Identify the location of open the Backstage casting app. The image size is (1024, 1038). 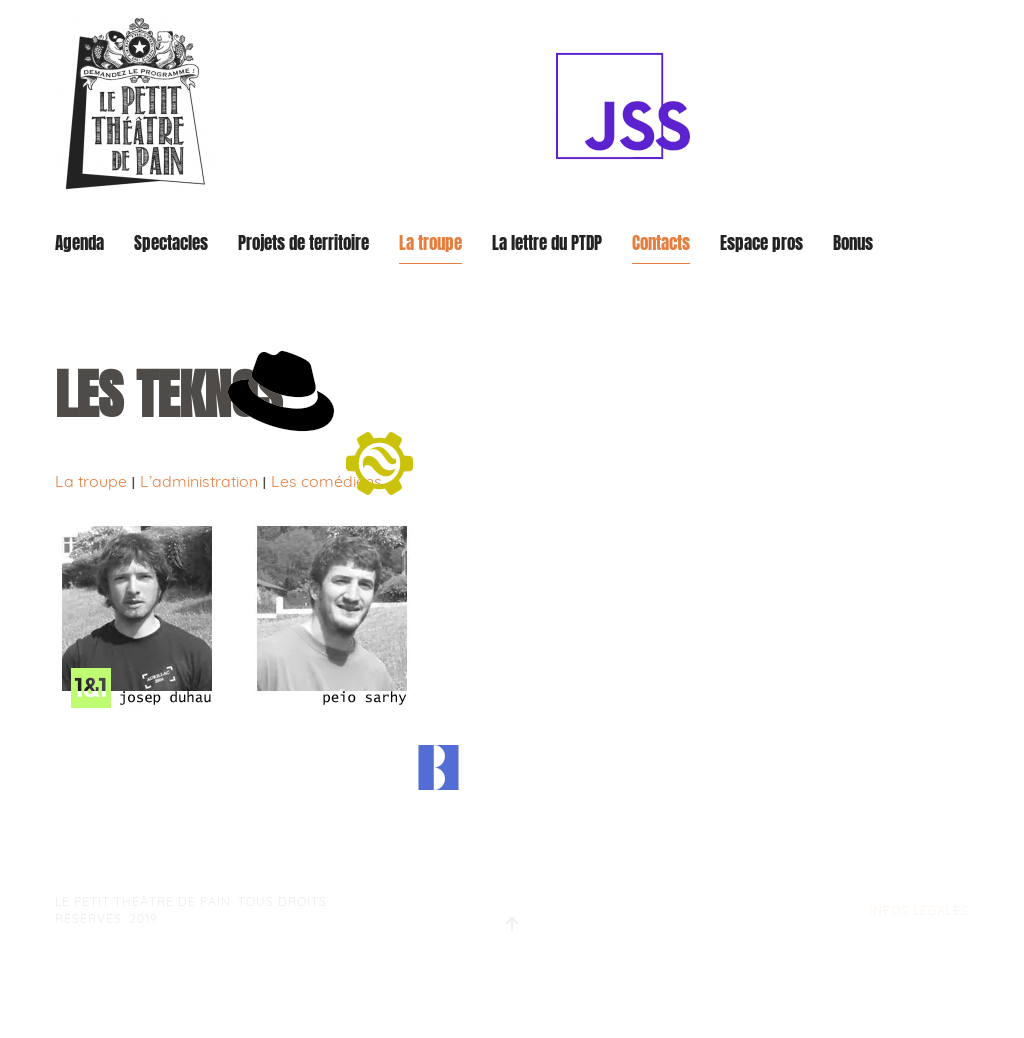
(438, 767).